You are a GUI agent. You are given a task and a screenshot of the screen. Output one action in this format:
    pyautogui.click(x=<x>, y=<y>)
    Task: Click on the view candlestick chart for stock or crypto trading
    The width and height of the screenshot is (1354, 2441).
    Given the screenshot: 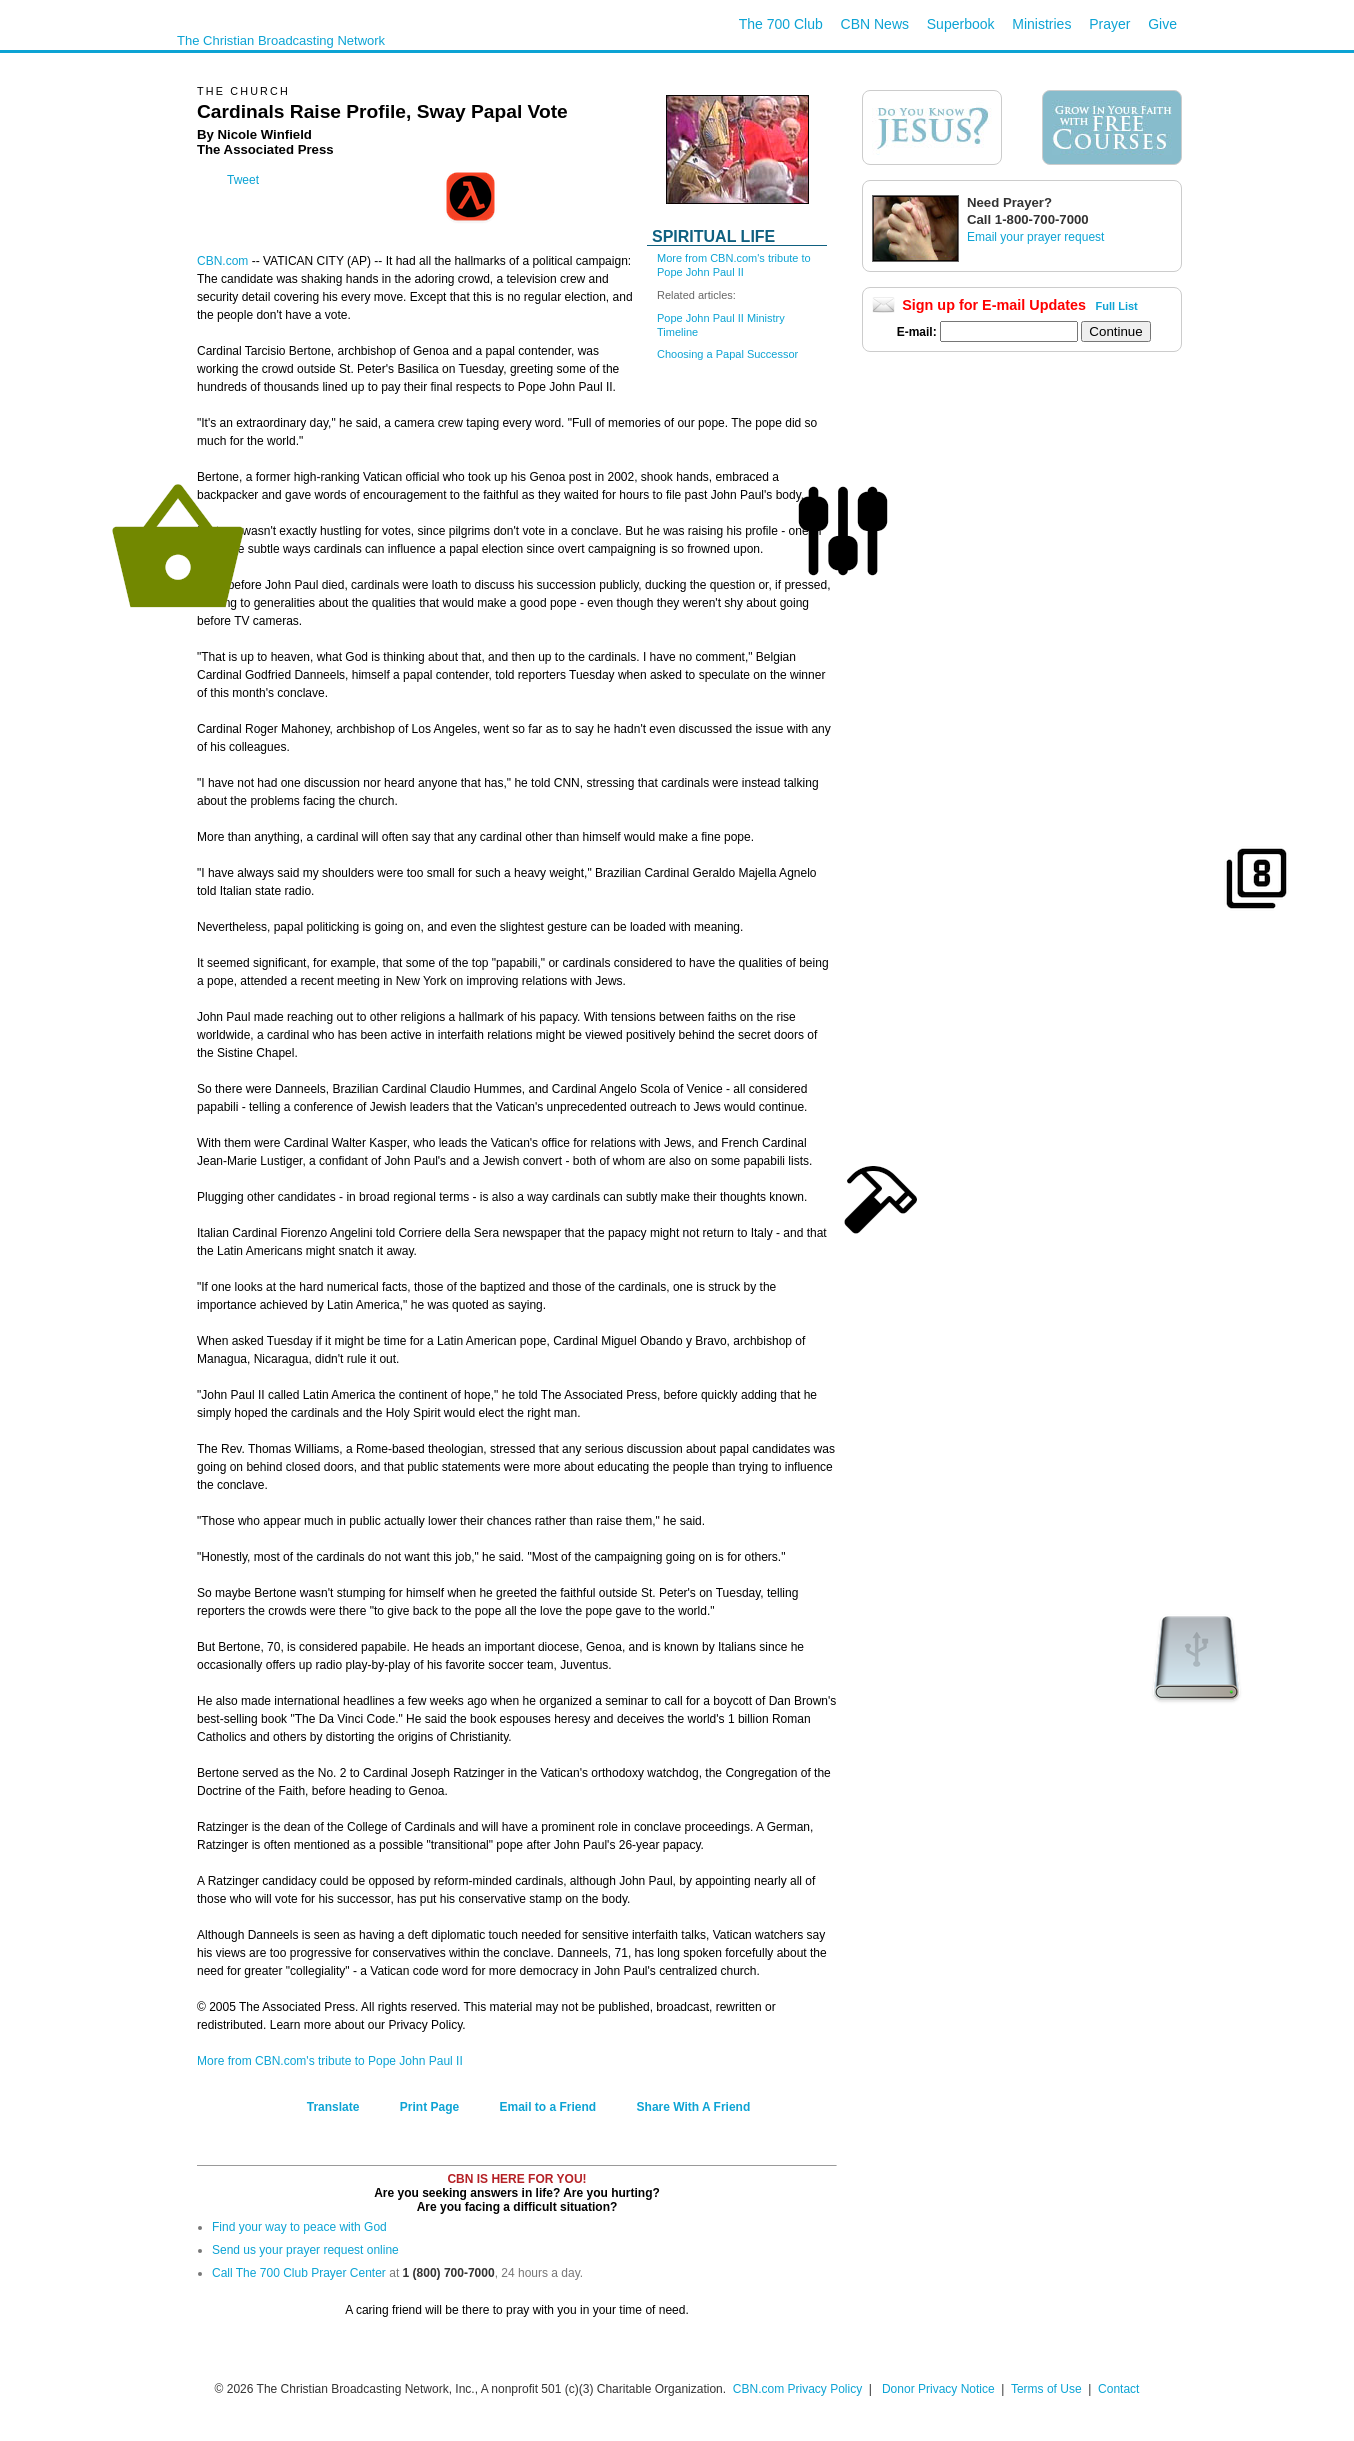 What is the action you would take?
    pyautogui.click(x=843, y=531)
    